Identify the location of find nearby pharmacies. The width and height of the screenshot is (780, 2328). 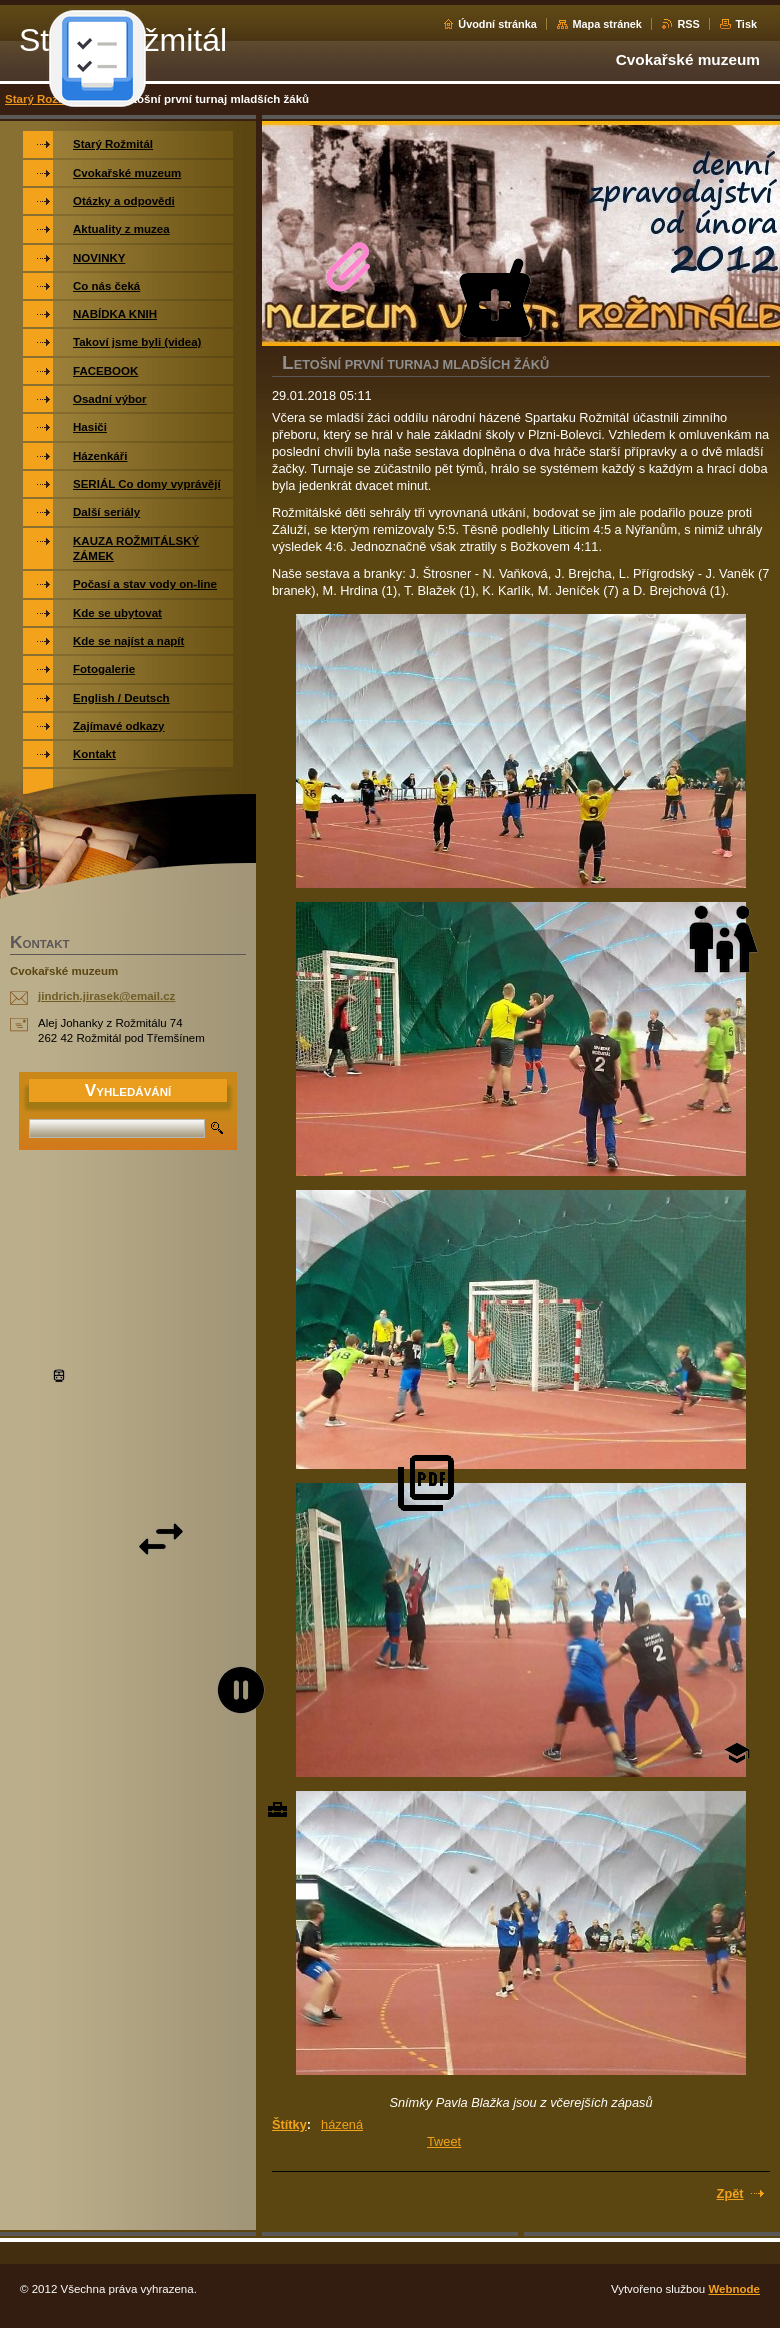
(495, 301).